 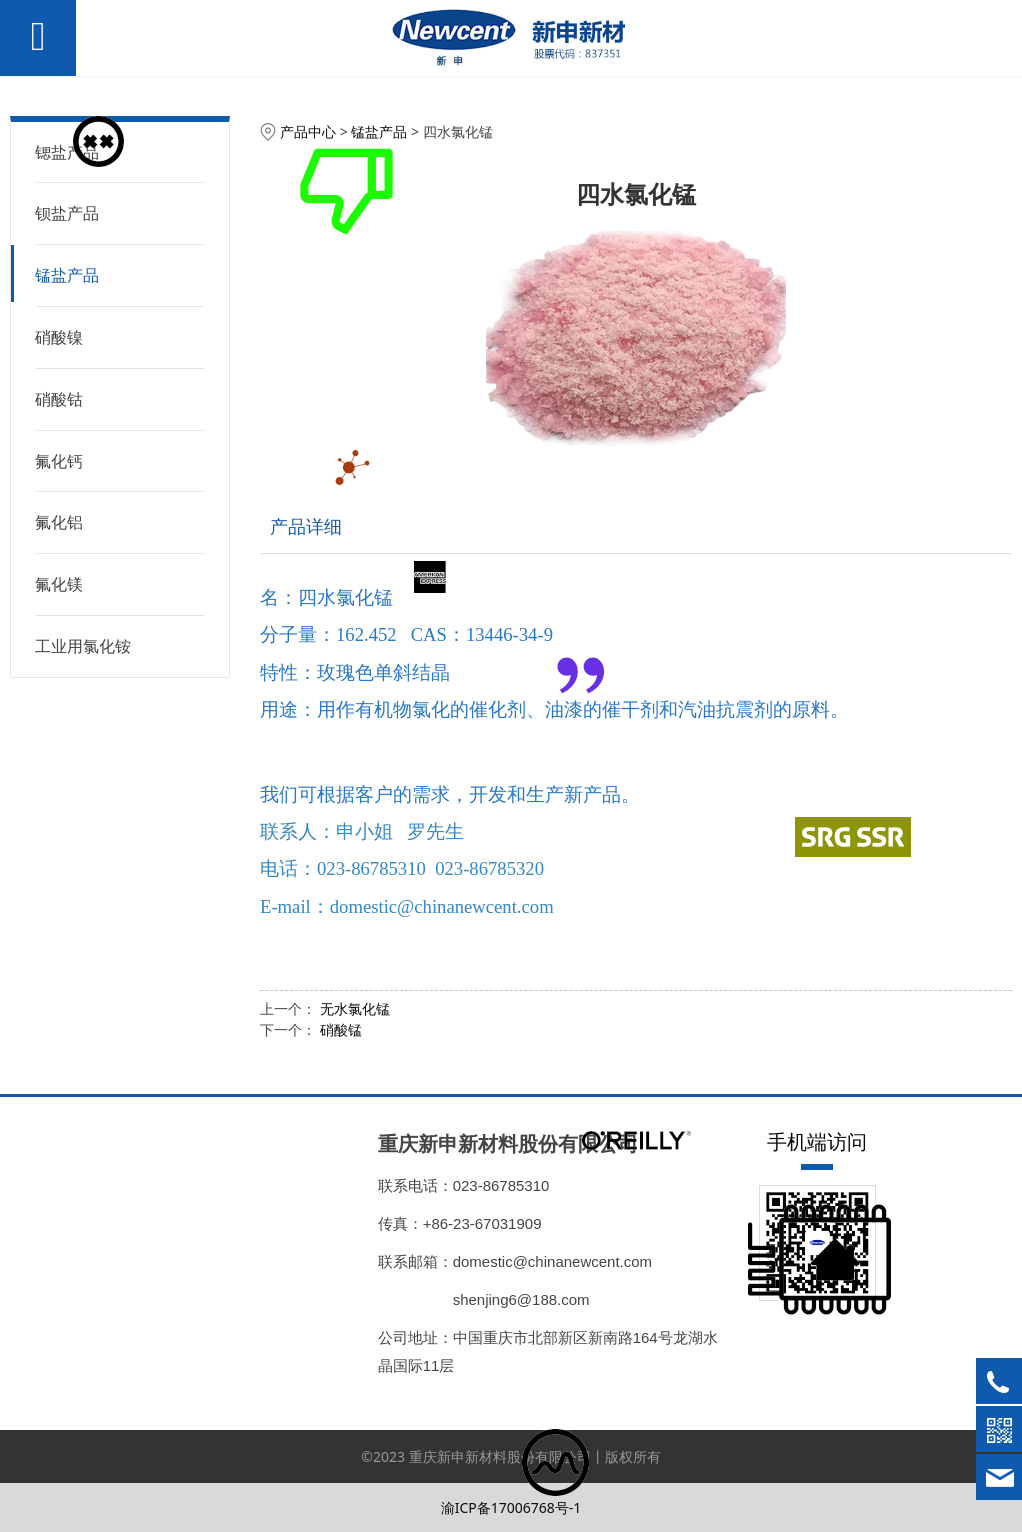 What do you see at coordinates (819, 1259) in the screenshot?
I see `open esphome home automation settings` at bounding box center [819, 1259].